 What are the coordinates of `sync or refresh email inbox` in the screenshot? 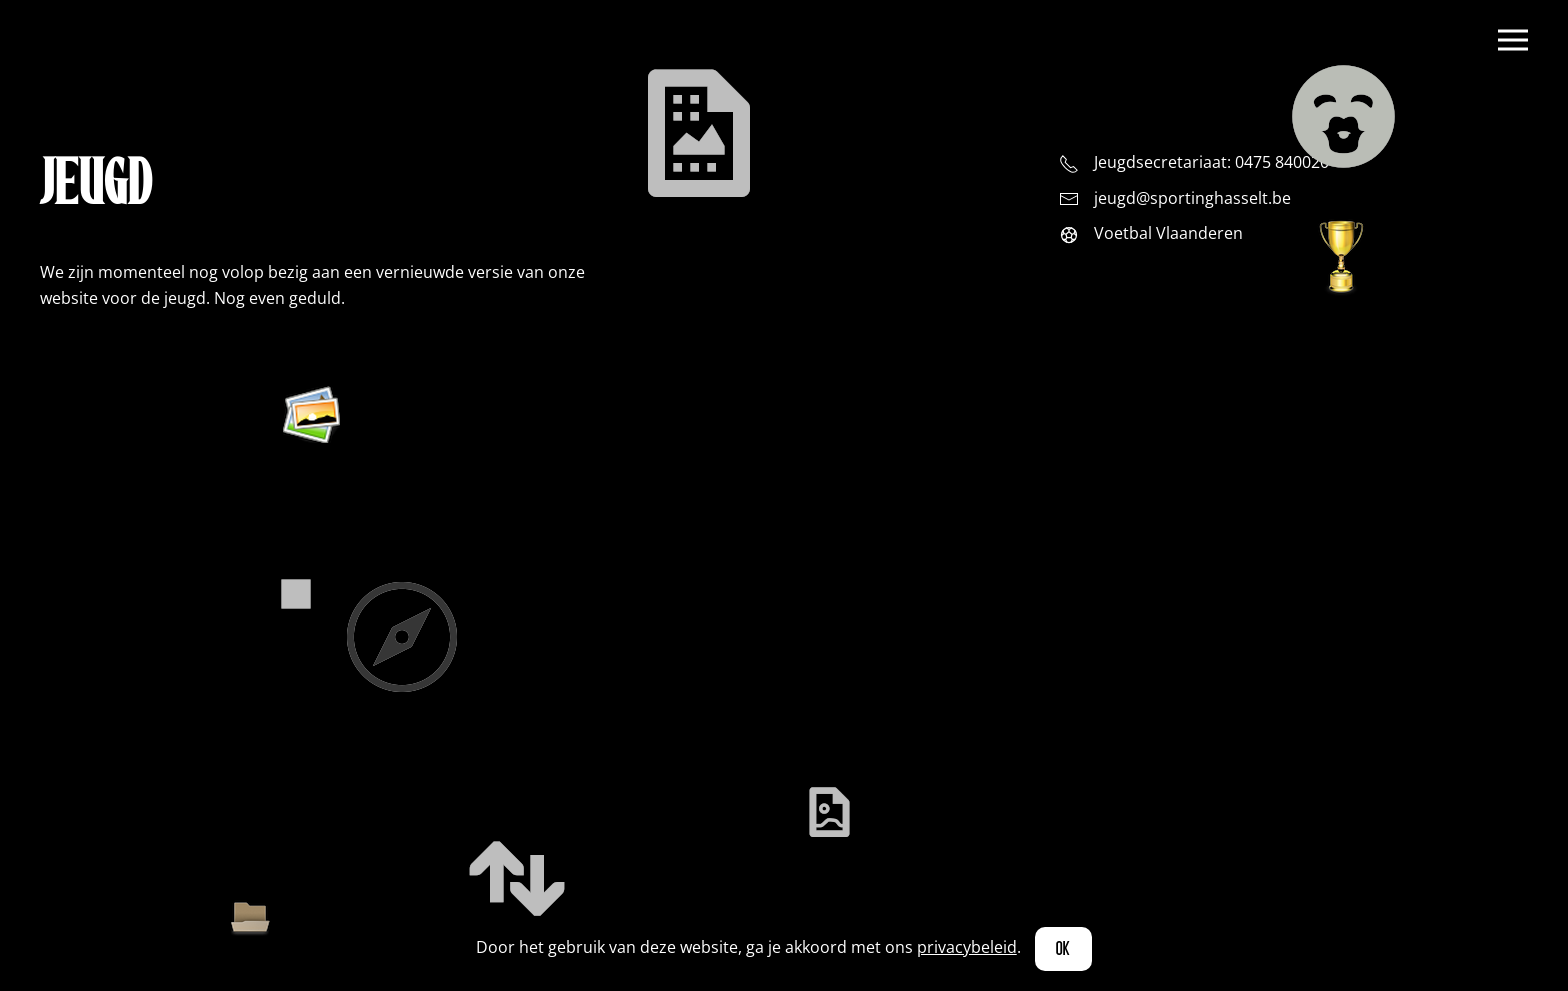 It's located at (517, 882).